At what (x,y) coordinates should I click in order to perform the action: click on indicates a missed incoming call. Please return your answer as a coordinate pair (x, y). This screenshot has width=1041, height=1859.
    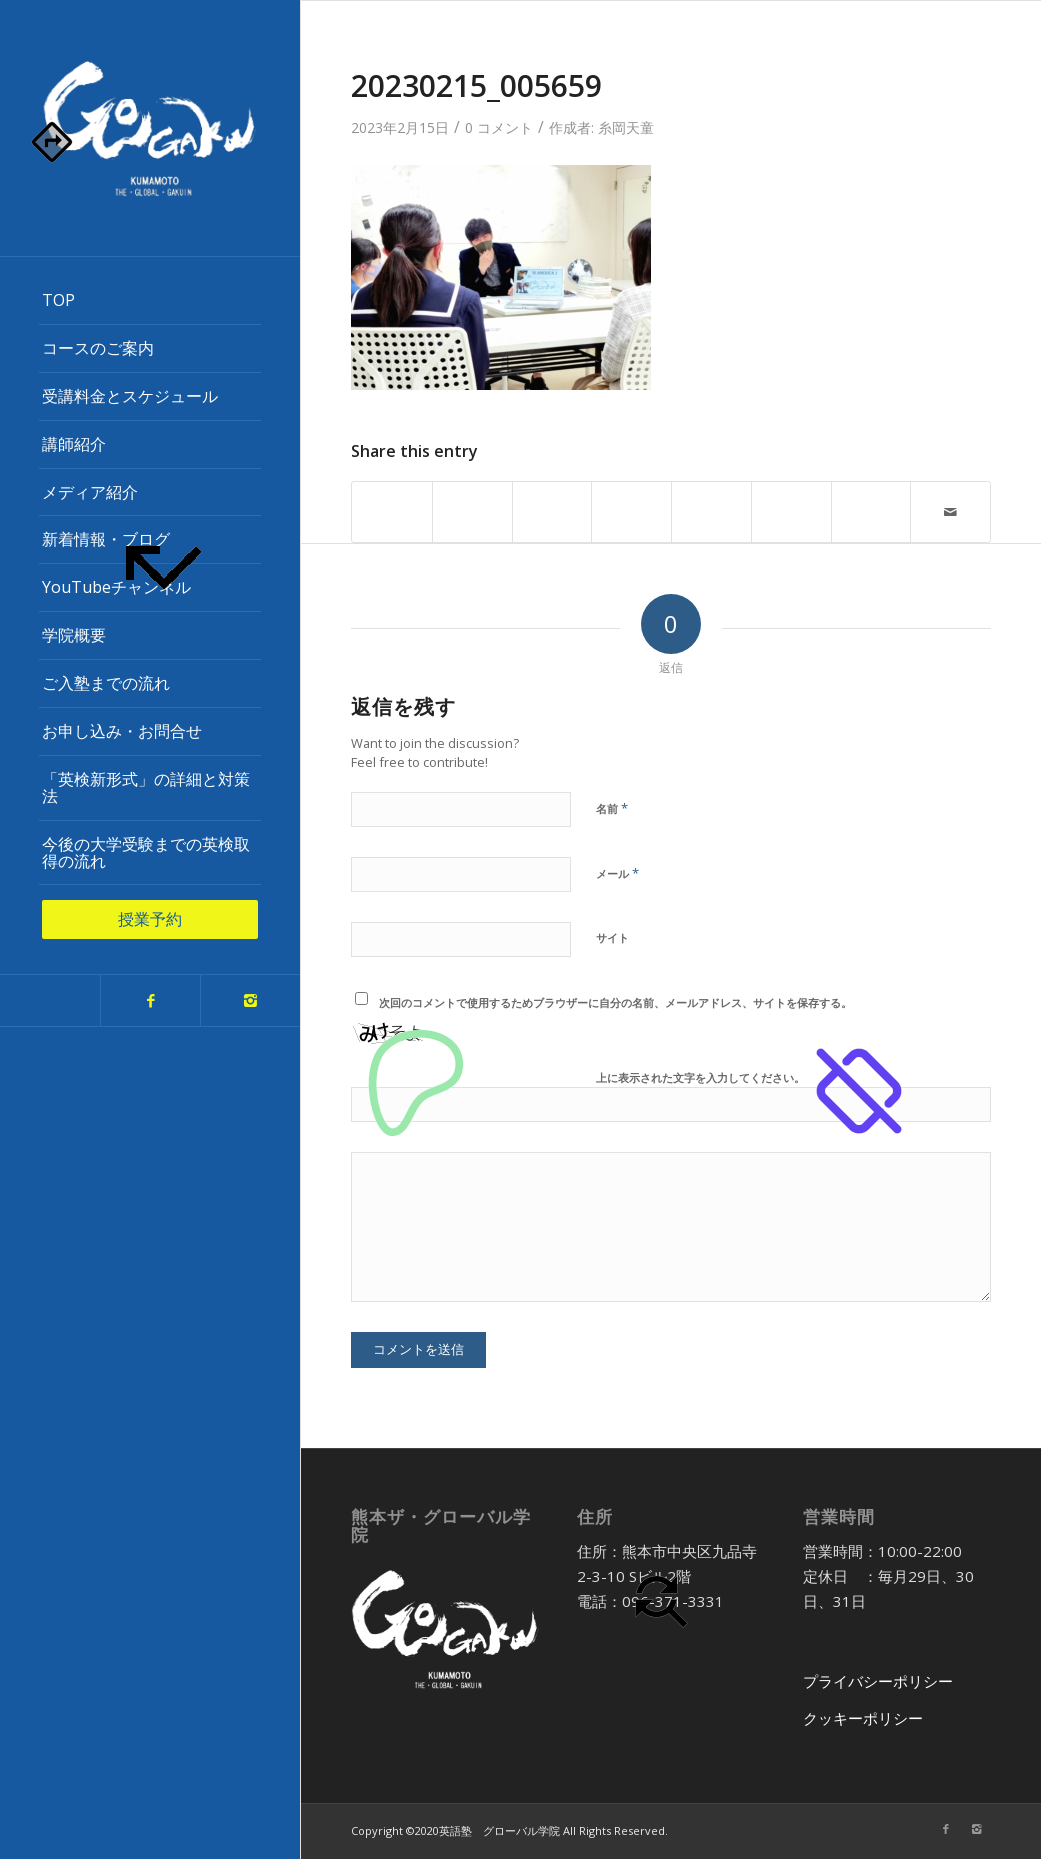
    Looking at the image, I should click on (164, 567).